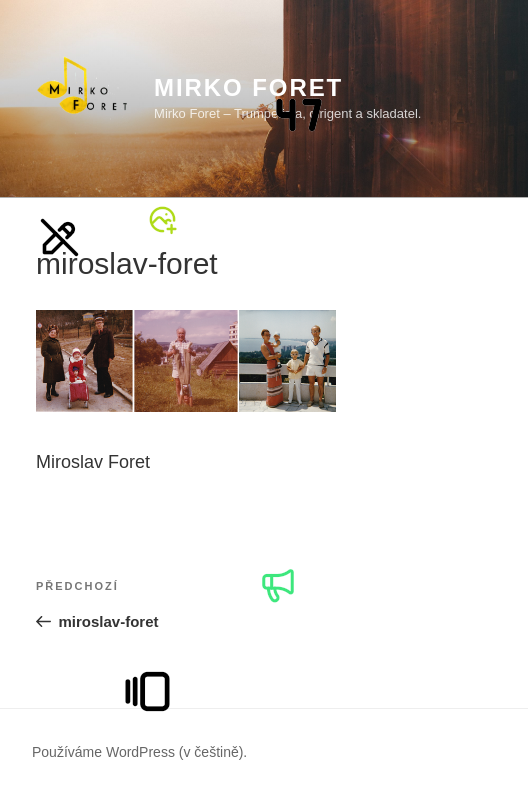  What do you see at coordinates (162, 219) in the screenshot?
I see `add a new photo to your collection` at bounding box center [162, 219].